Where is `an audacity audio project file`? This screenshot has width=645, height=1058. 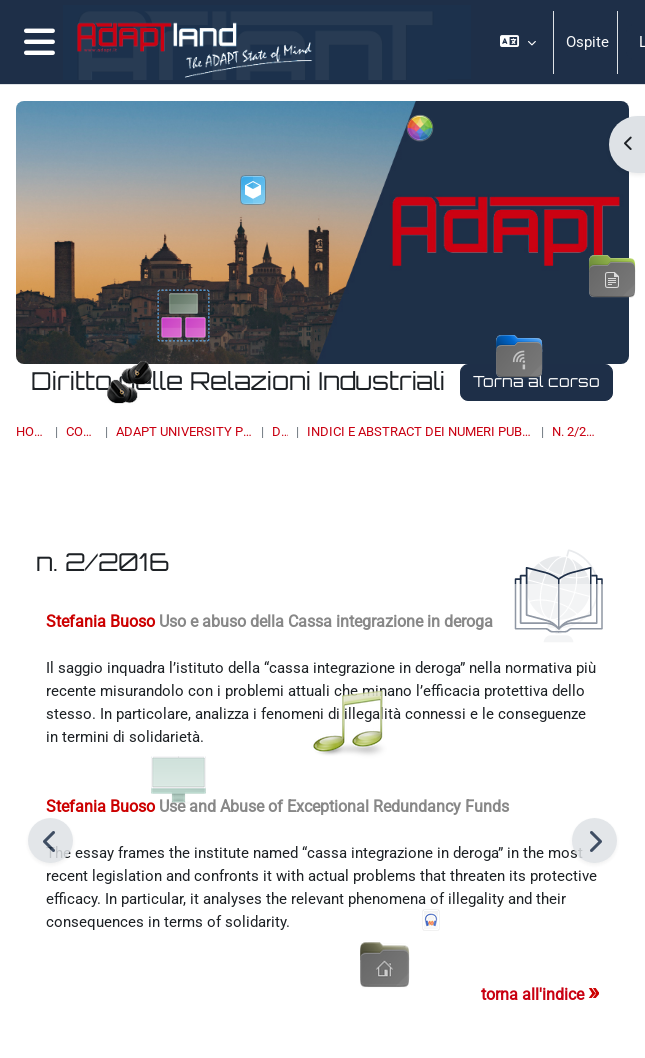 an audacity audio project file is located at coordinates (431, 920).